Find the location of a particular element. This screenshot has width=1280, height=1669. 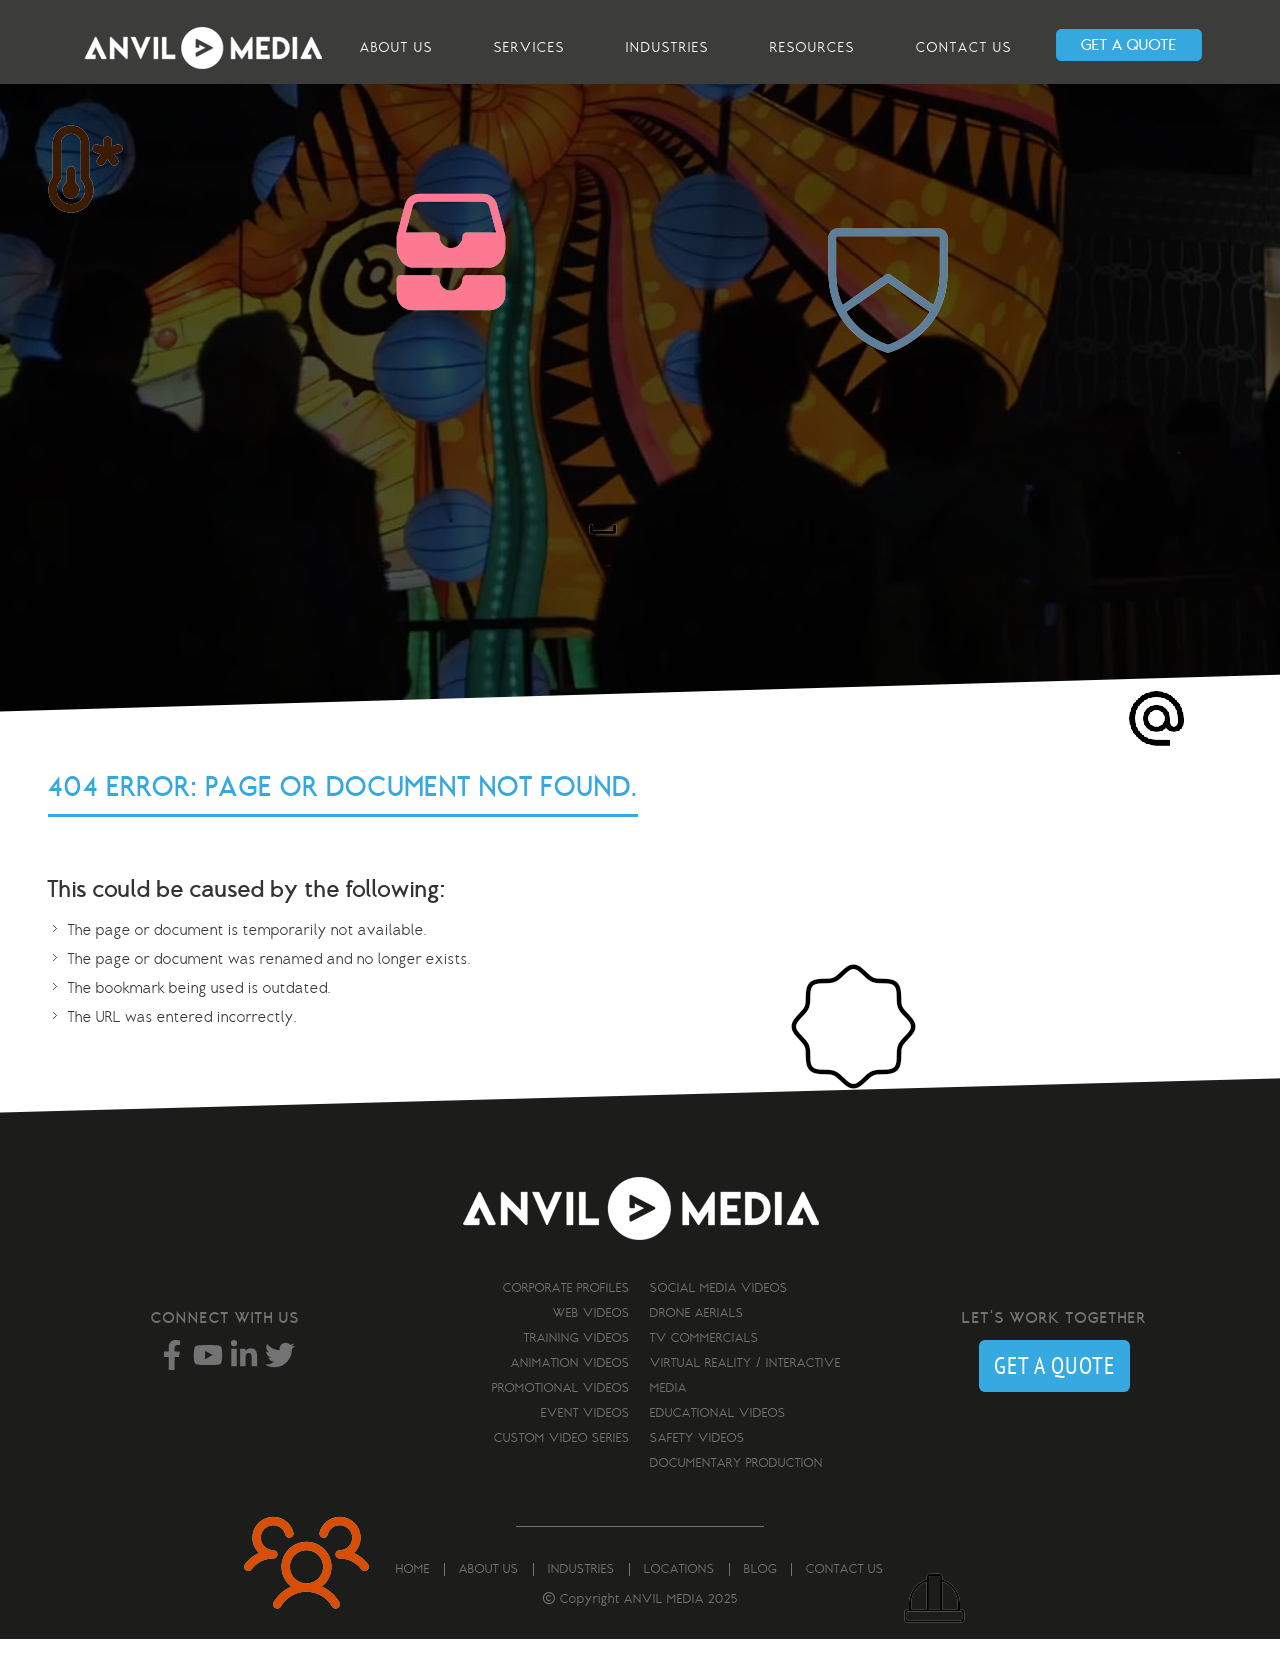

enter or view email address is located at coordinates (1156, 718).